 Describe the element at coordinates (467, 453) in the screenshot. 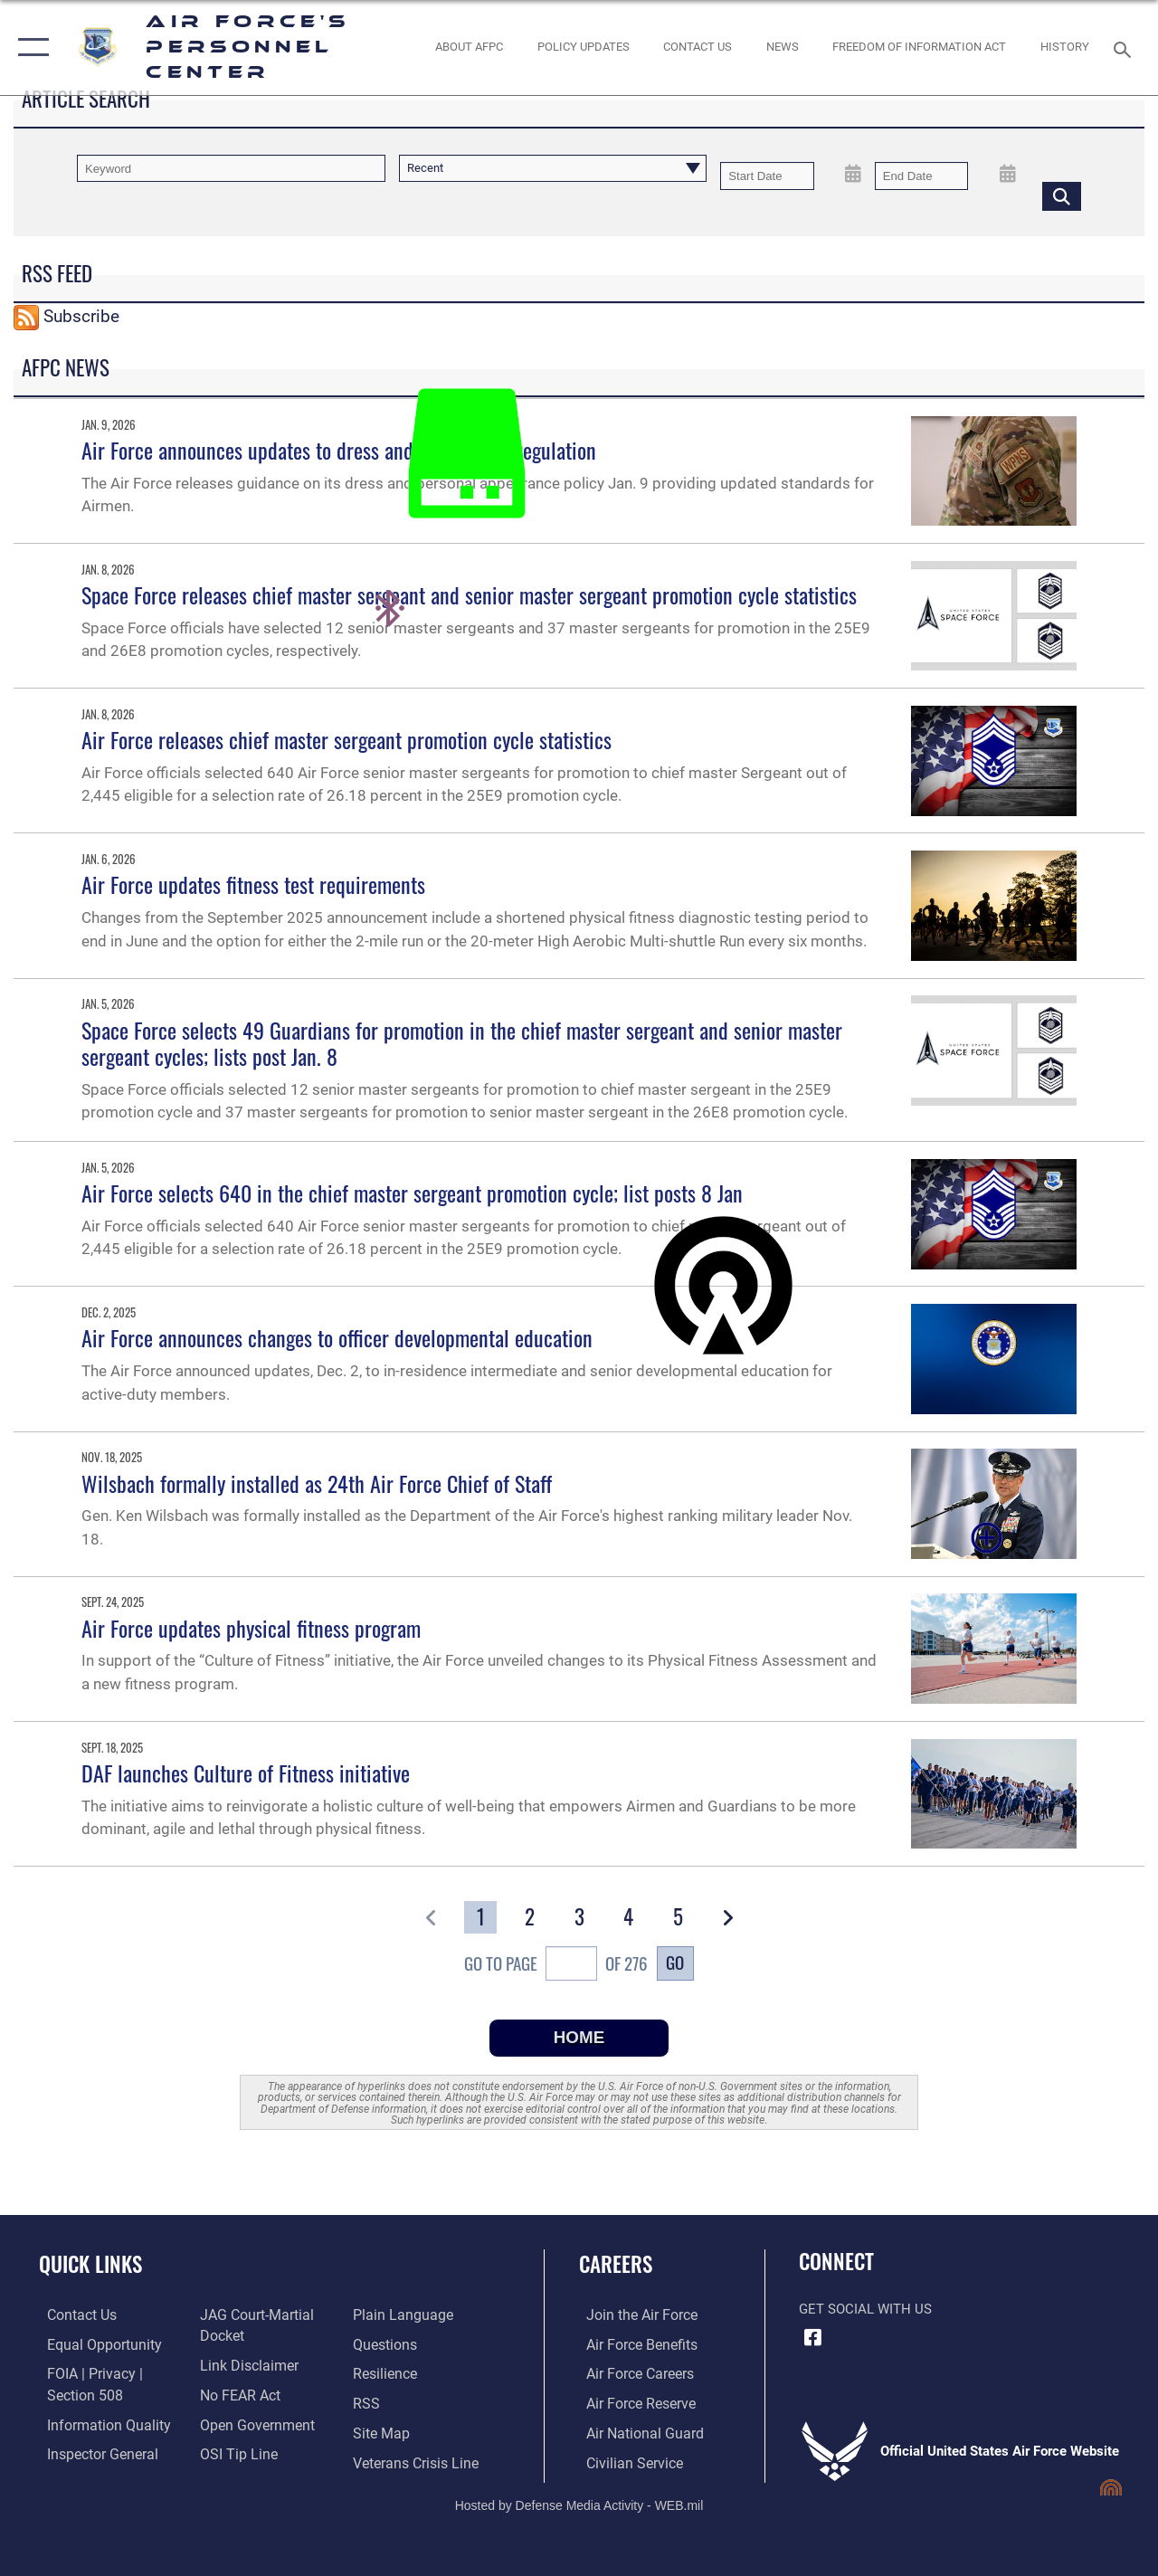

I see `access external storage or hard drive` at that location.